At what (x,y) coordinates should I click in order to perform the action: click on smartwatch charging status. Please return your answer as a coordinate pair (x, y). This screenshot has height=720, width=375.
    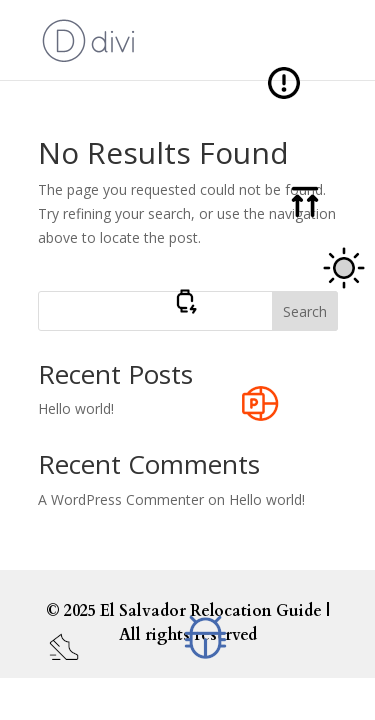
    Looking at the image, I should click on (185, 301).